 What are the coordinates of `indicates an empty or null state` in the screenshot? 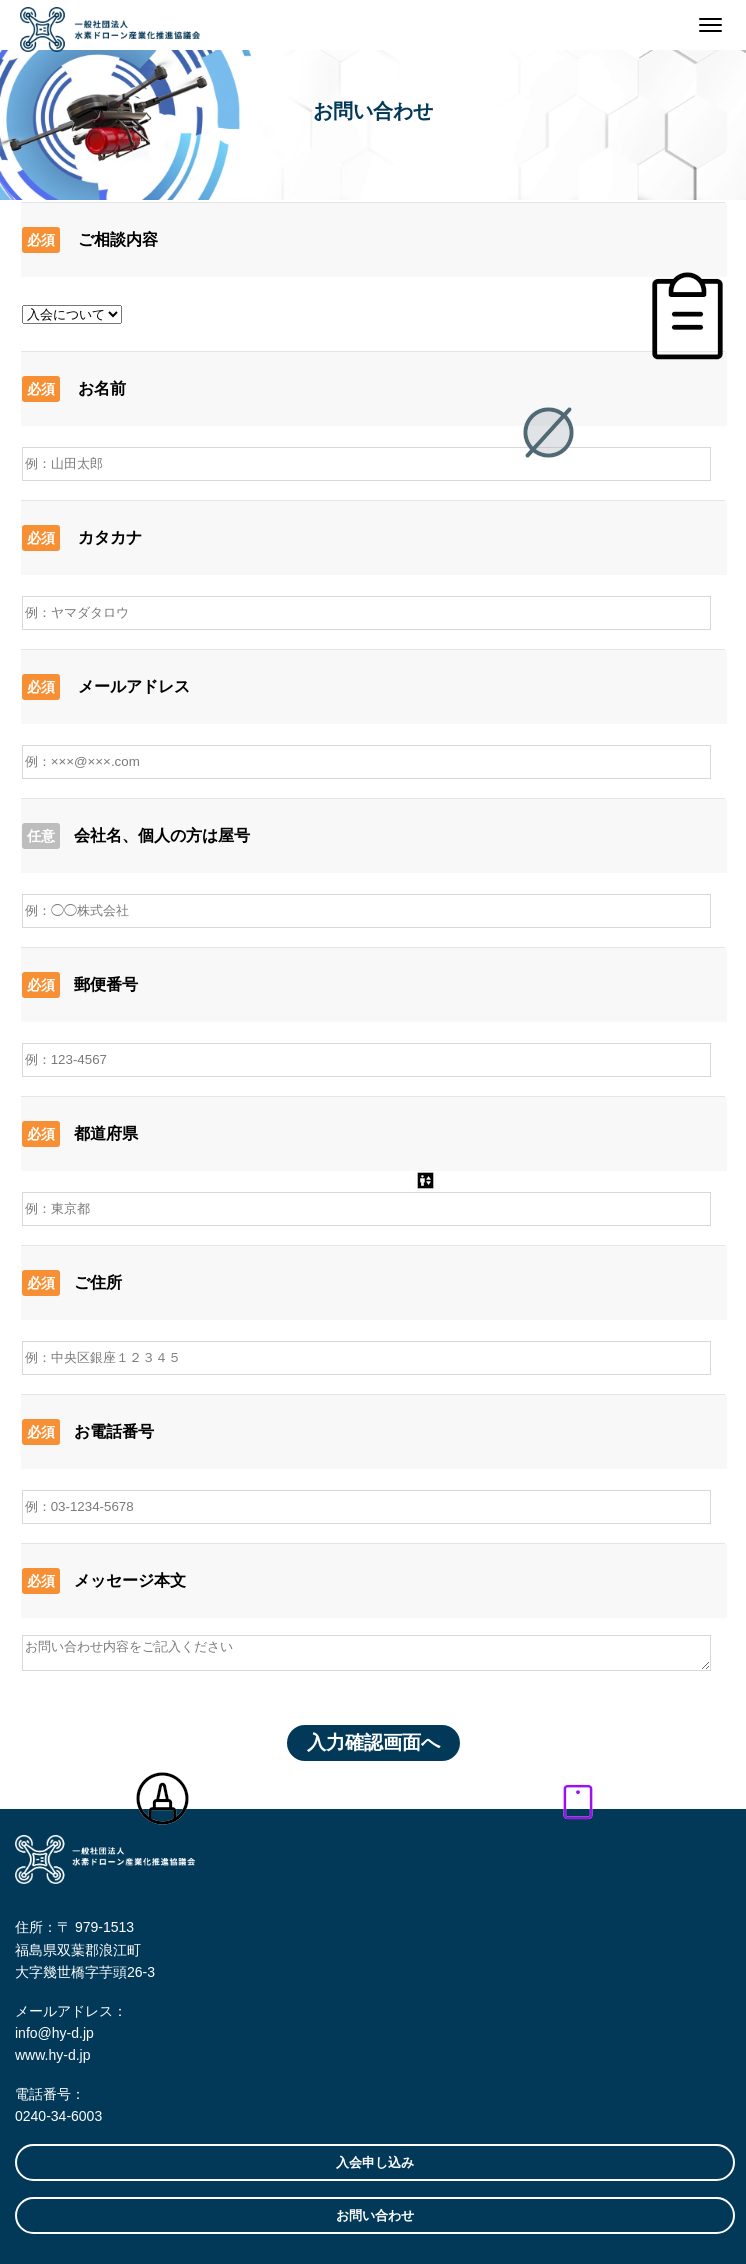 It's located at (548, 432).